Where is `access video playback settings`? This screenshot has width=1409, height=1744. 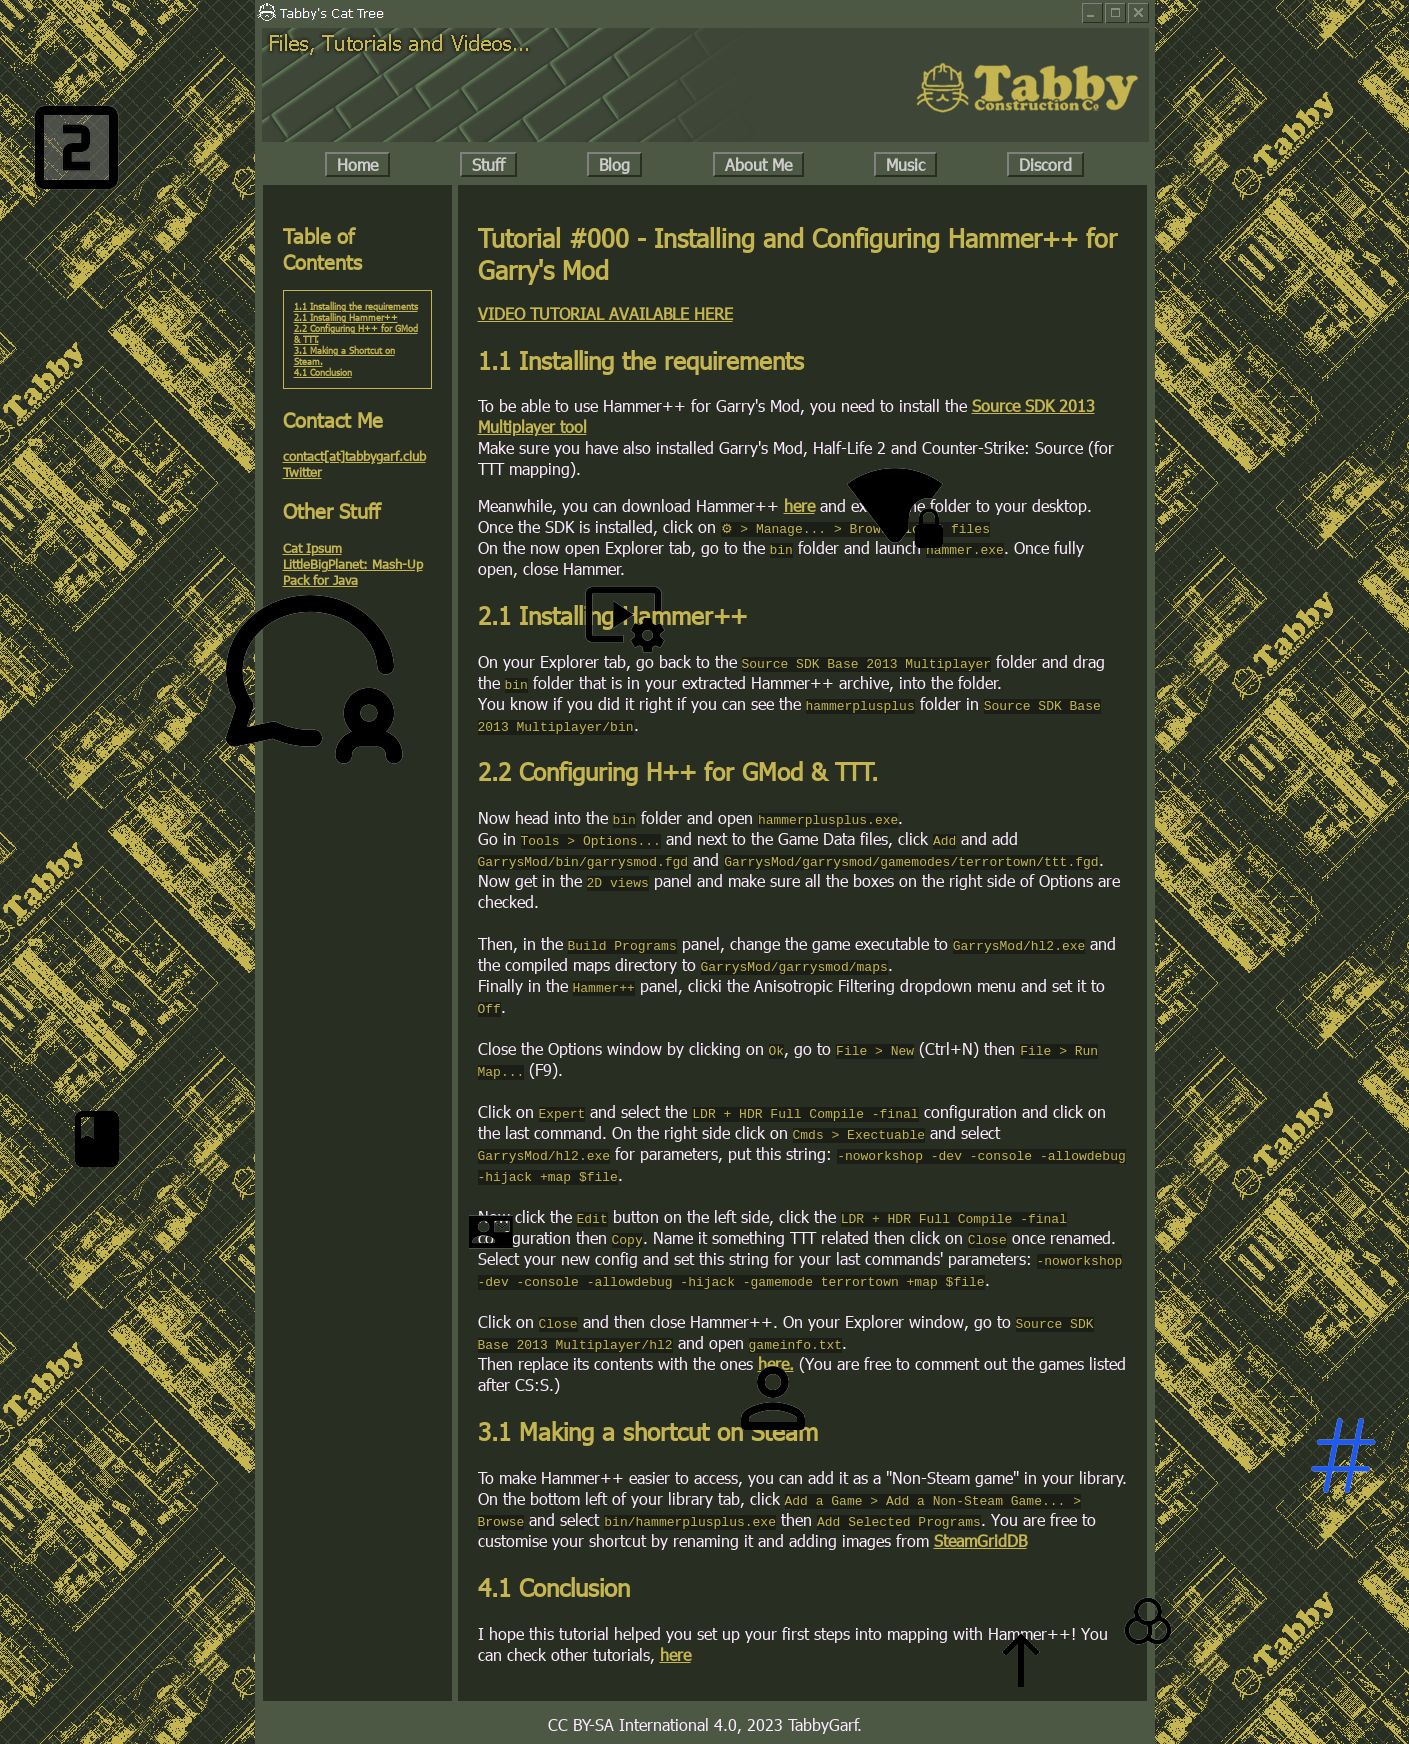 access video playback settings is located at coordinates (623, 614).